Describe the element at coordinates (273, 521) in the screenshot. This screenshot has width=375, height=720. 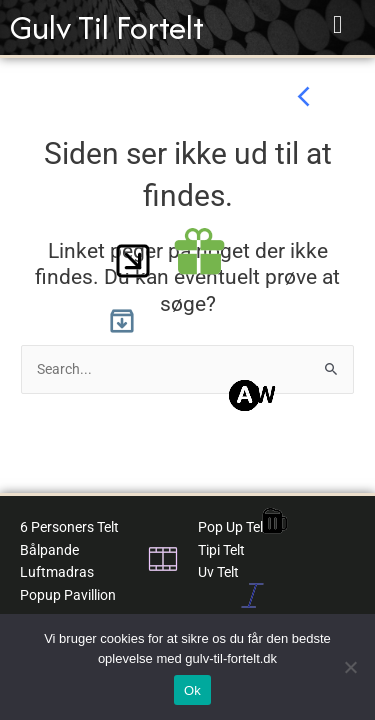
I see `access bar or brewery locations` at that location.